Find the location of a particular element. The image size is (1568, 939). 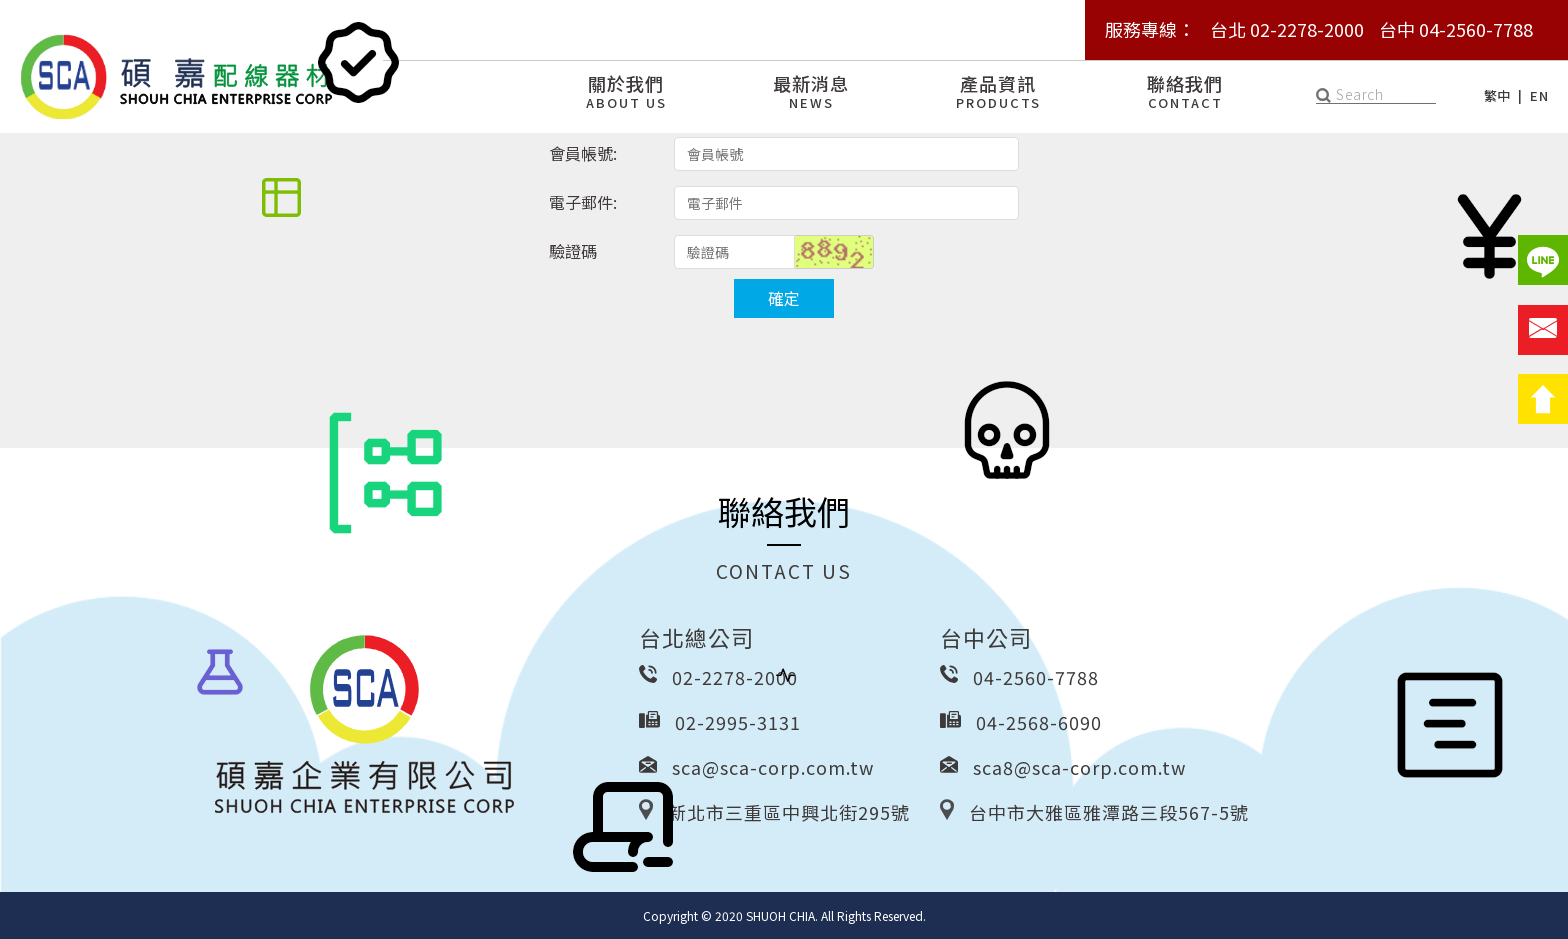

indicates dangerous or harmful content is located at coordinates (1007, 430).